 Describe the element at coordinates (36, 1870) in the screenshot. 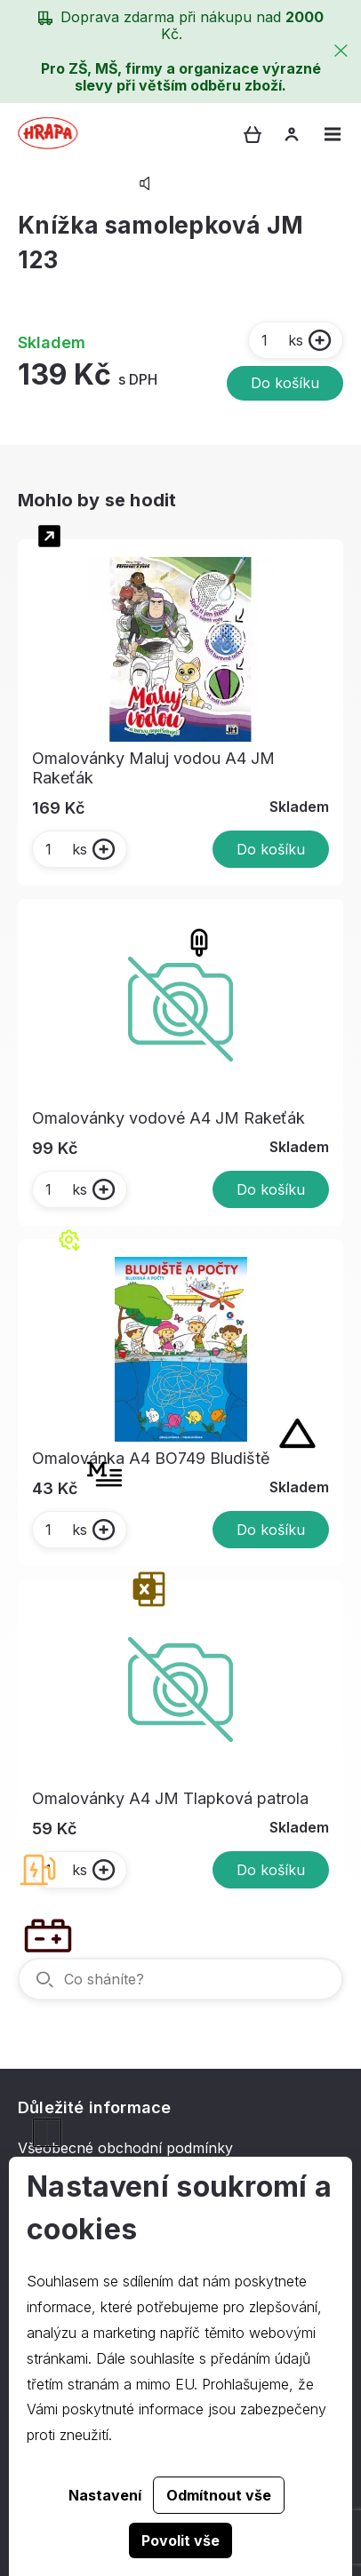

I see `find nearby electric vehicle charging stations` at that location.